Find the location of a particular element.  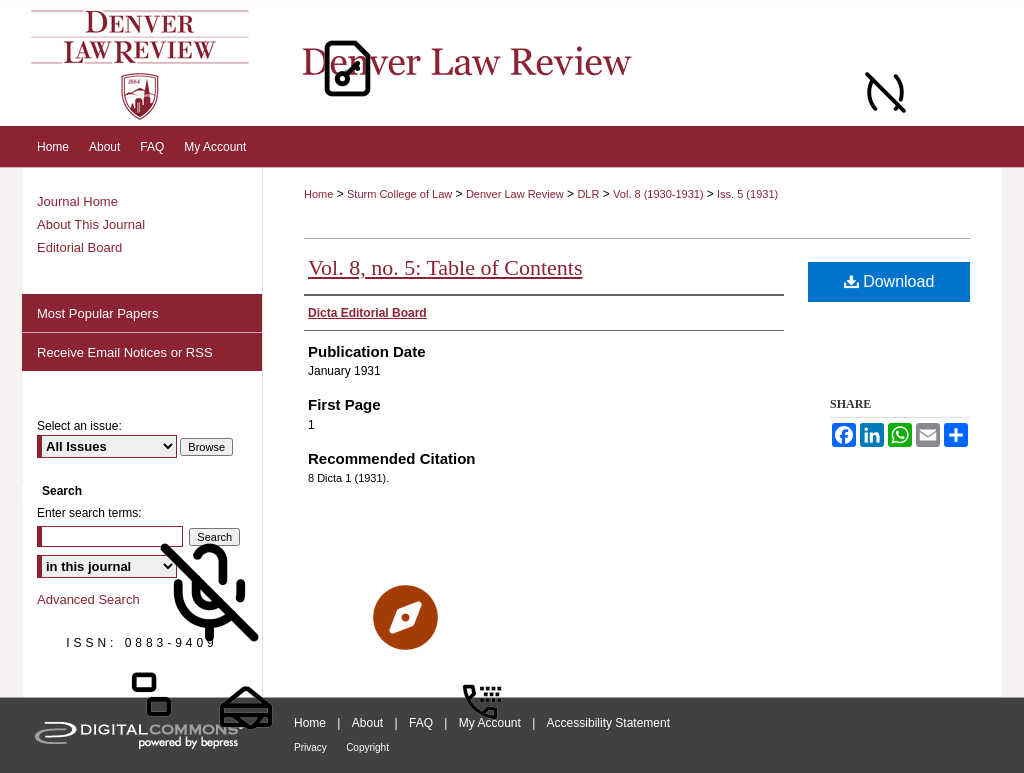

access TTY/TDD accessibility calling features is located at coordinates (482, 702).